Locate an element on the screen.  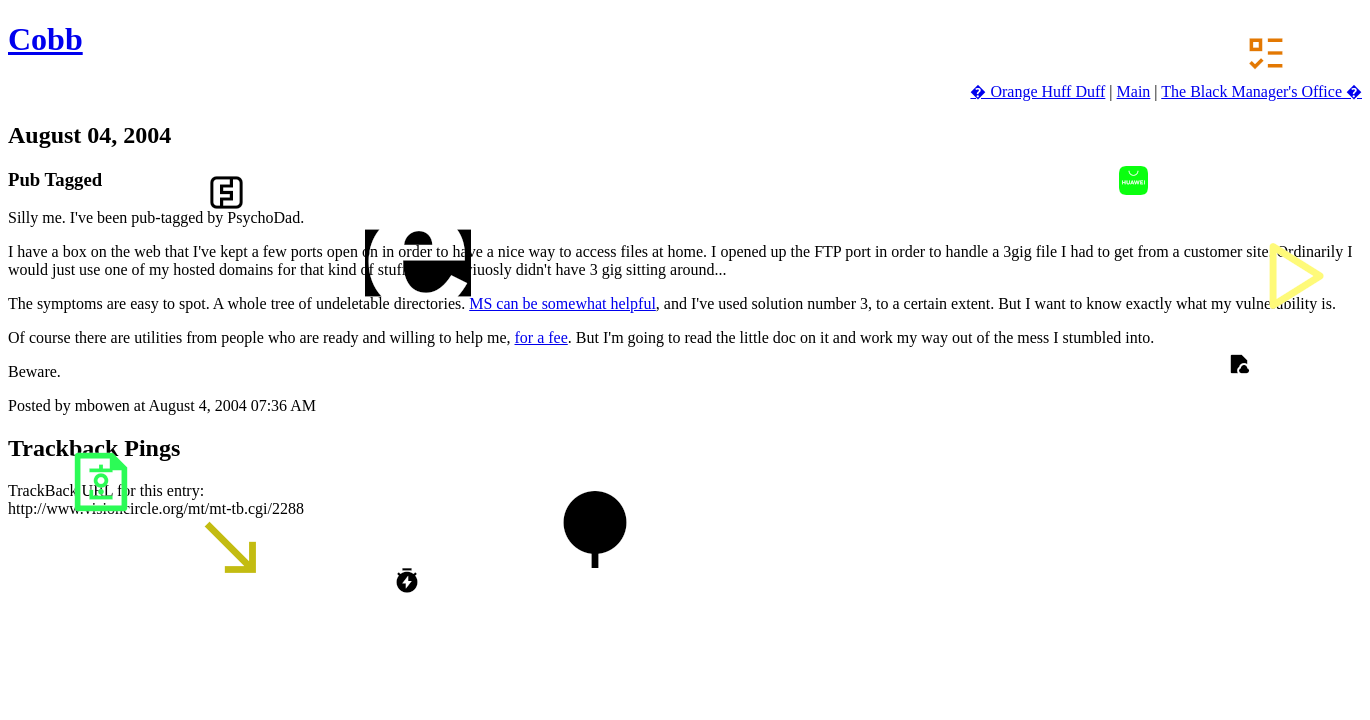
play media content is located at coordinates (1291, 276).